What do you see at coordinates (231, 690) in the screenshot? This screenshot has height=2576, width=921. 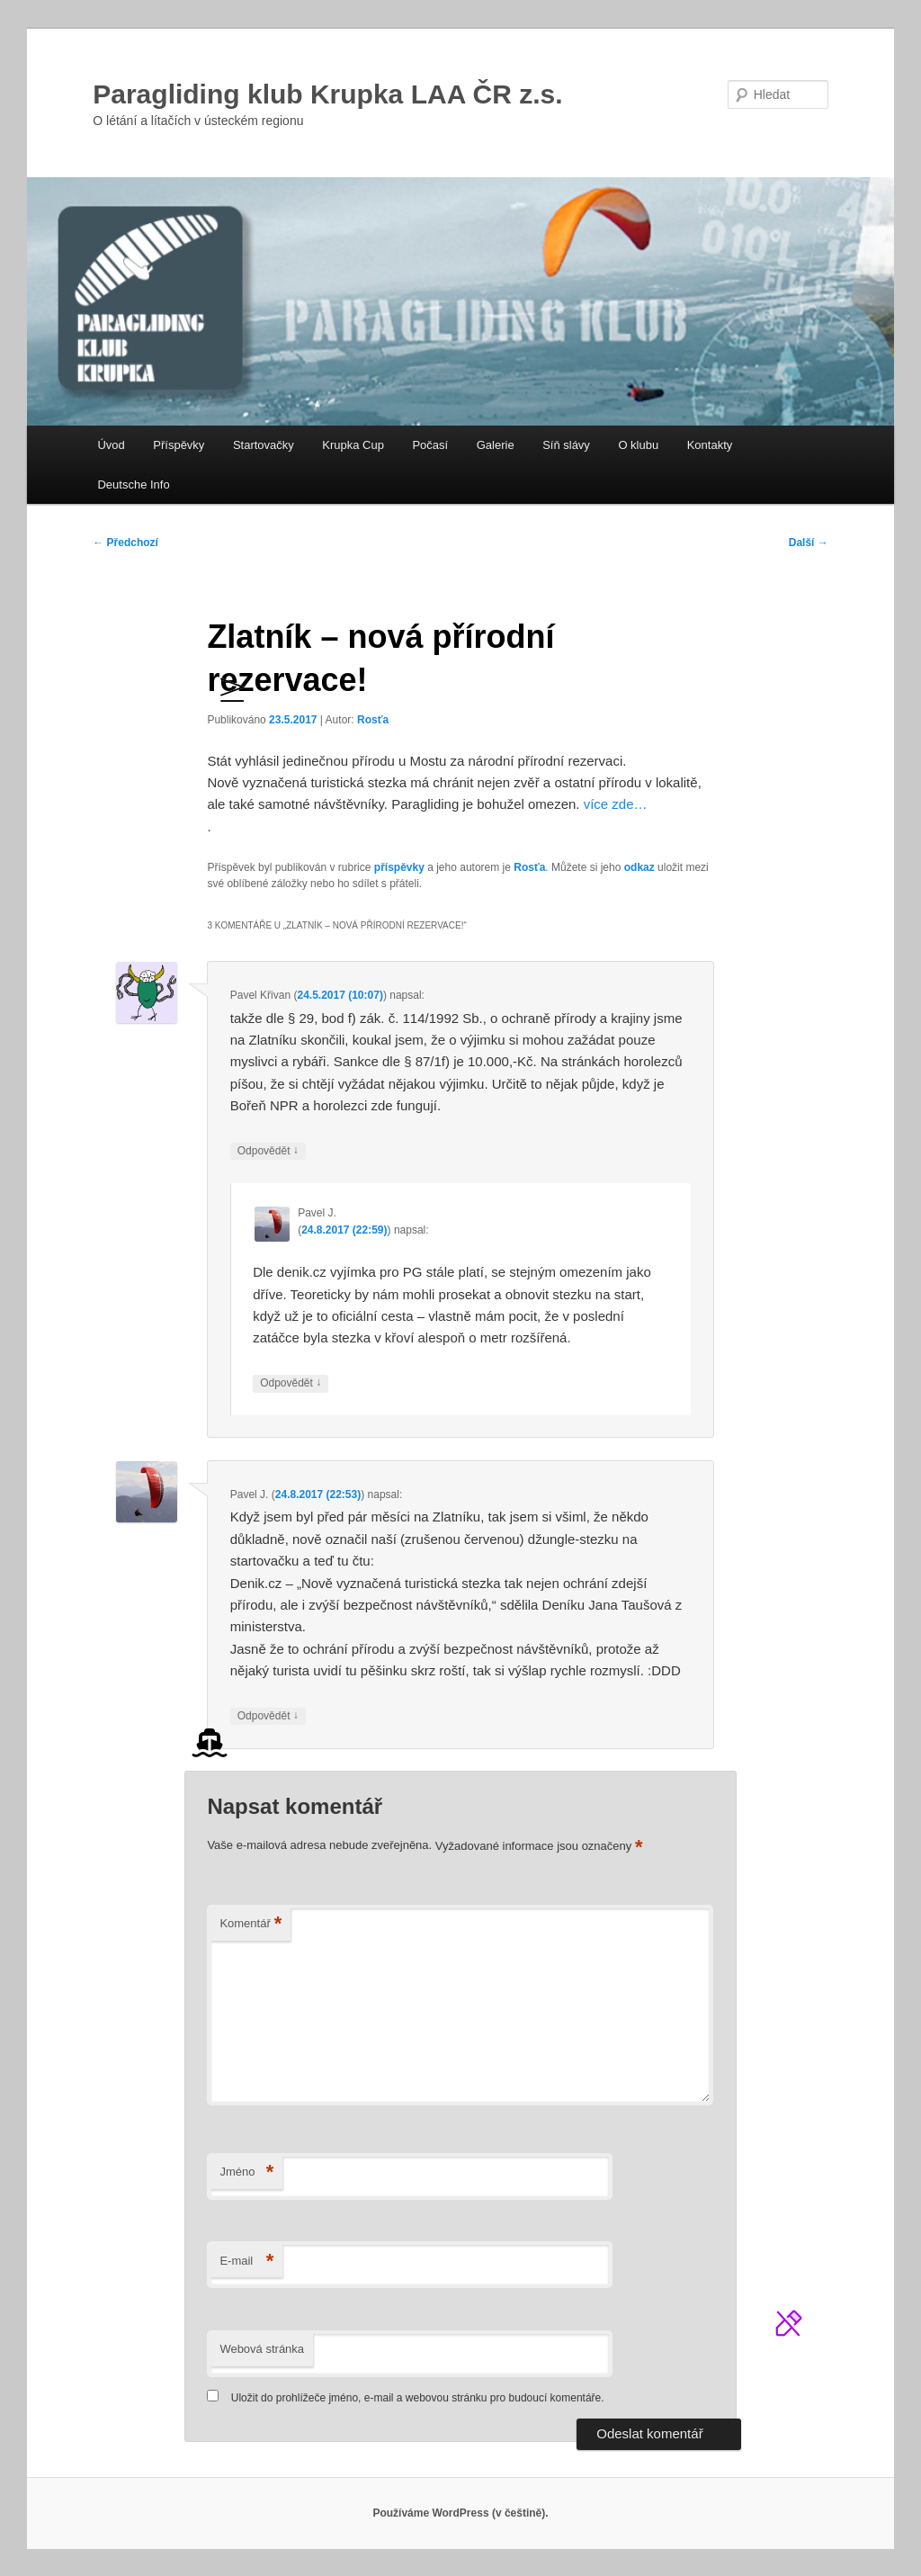 I see `indicates a value is greater than or equal to a threshold` at bounding box center [231, 690].